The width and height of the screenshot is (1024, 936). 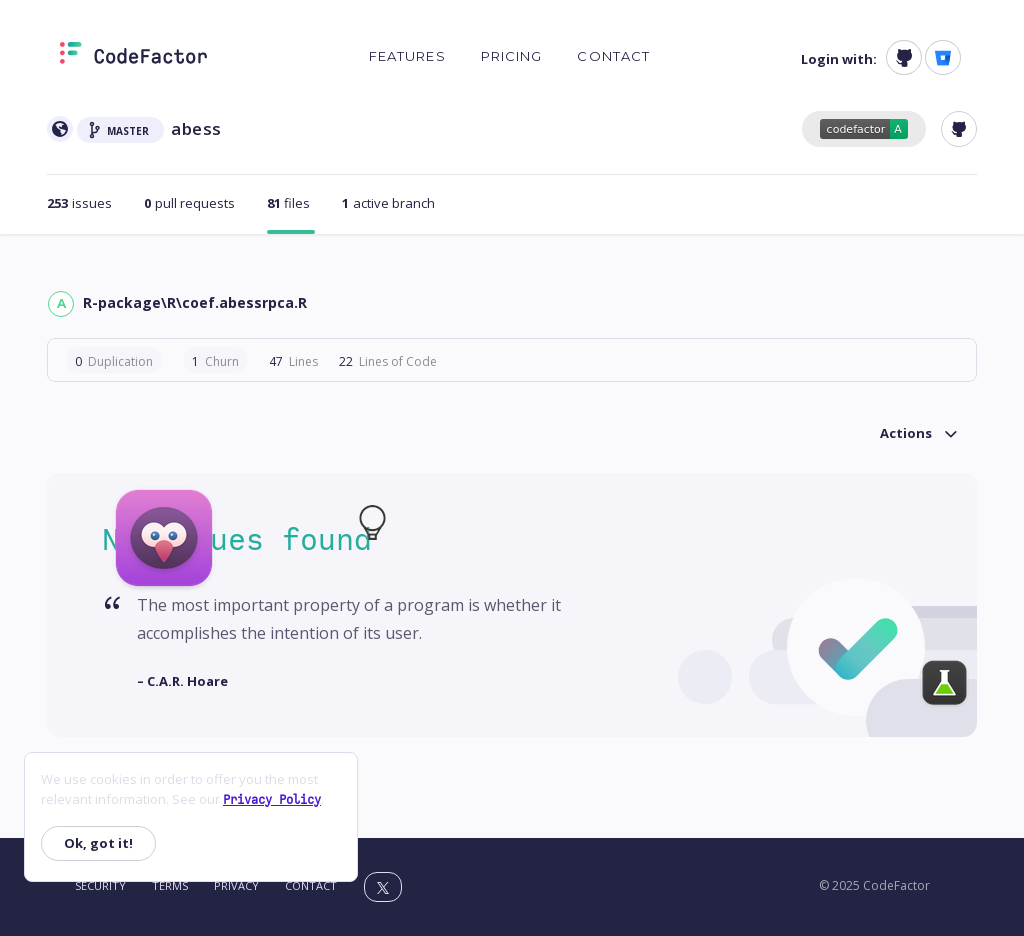 I want to click on open cawbird twitter client, so click(x=164, y=538).